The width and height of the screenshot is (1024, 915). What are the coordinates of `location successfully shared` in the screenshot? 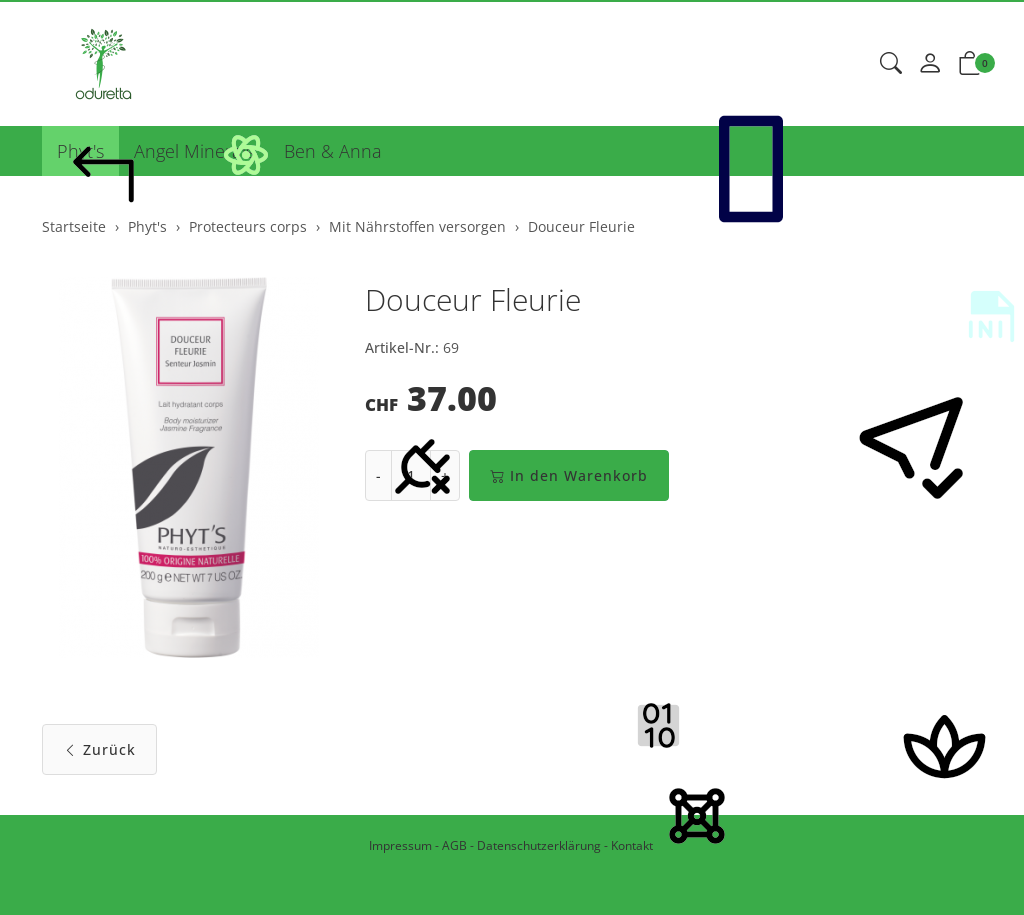 It's located at (912, 448).